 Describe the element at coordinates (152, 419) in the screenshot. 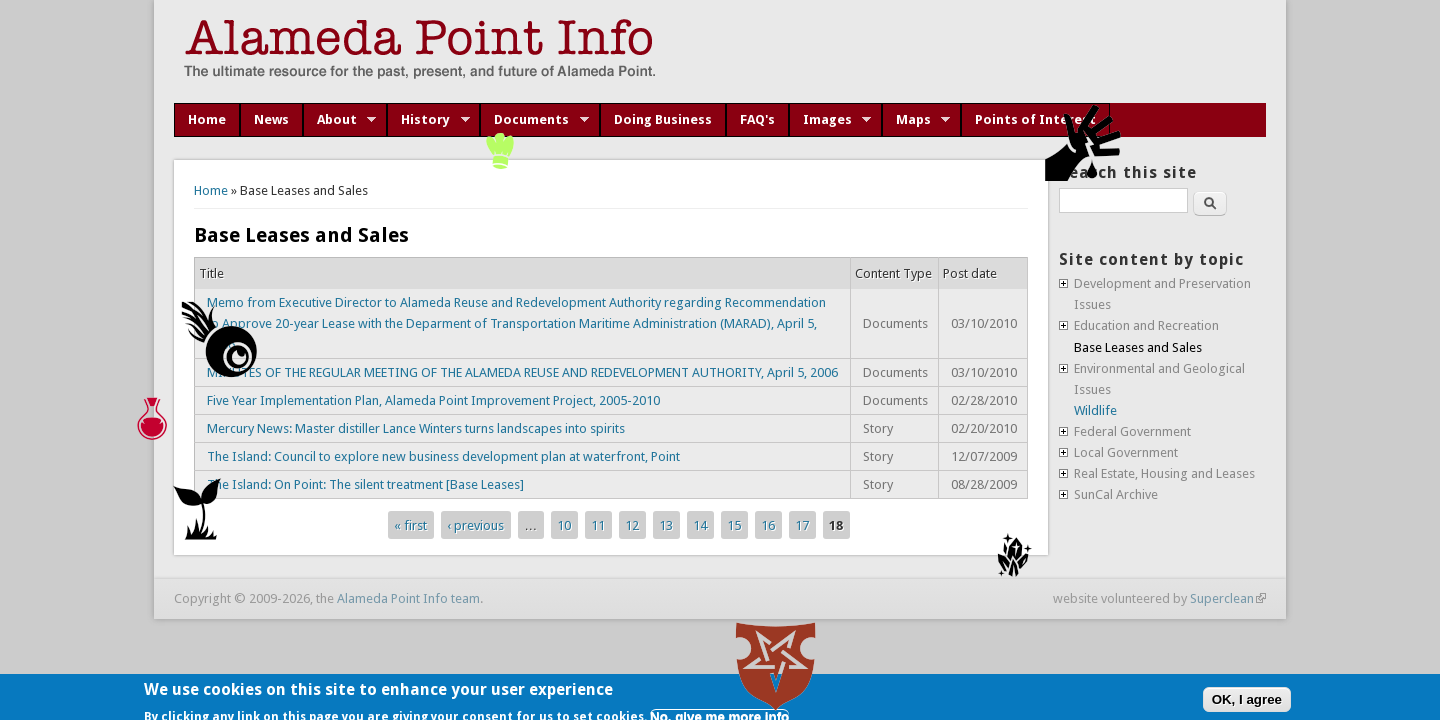

I see `access the alchemy or crafting menu` at that location.